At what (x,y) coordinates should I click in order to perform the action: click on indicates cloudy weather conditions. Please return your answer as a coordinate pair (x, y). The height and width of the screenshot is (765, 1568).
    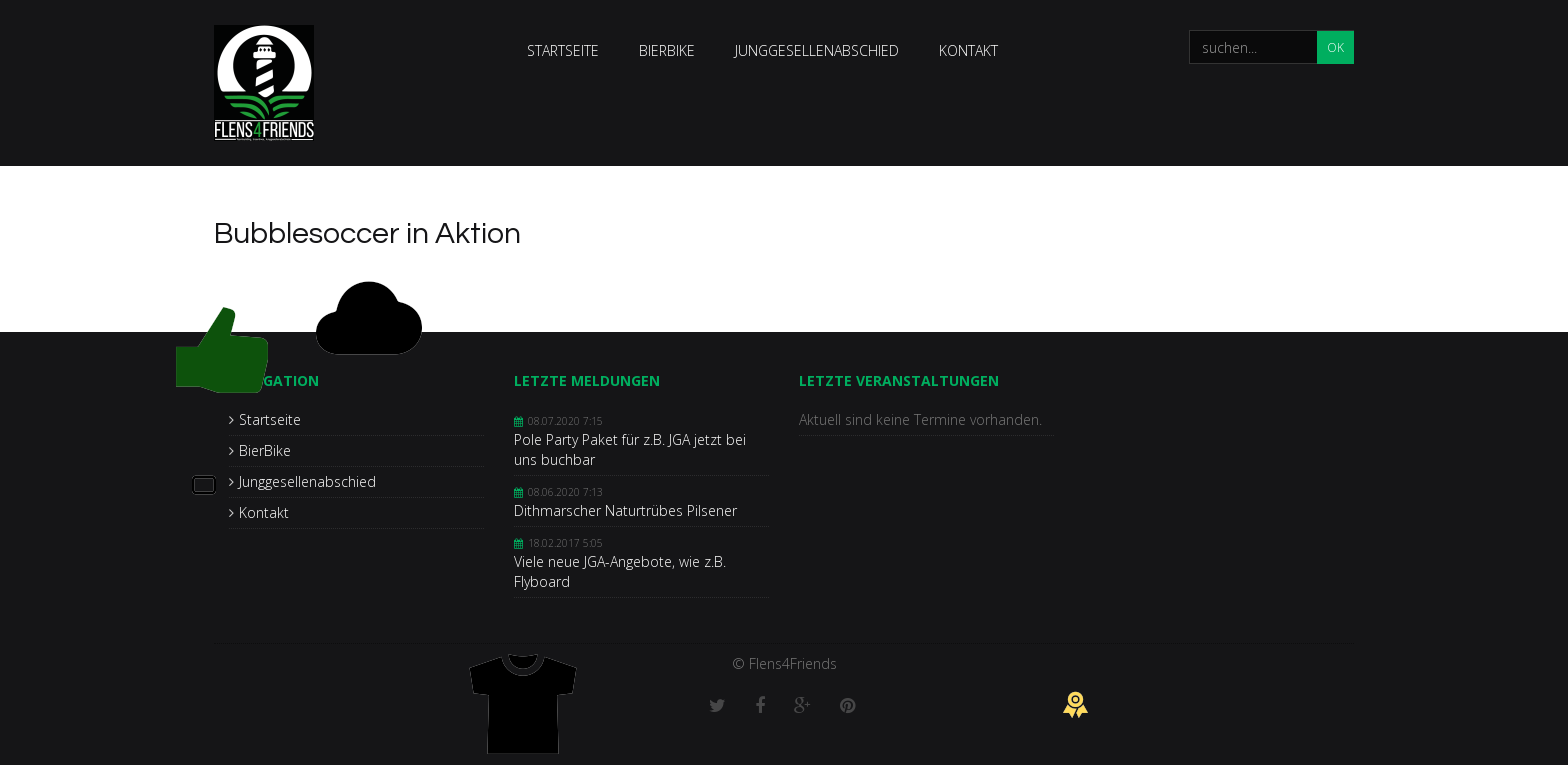
    Looking at the image, I should click on (369, 318).